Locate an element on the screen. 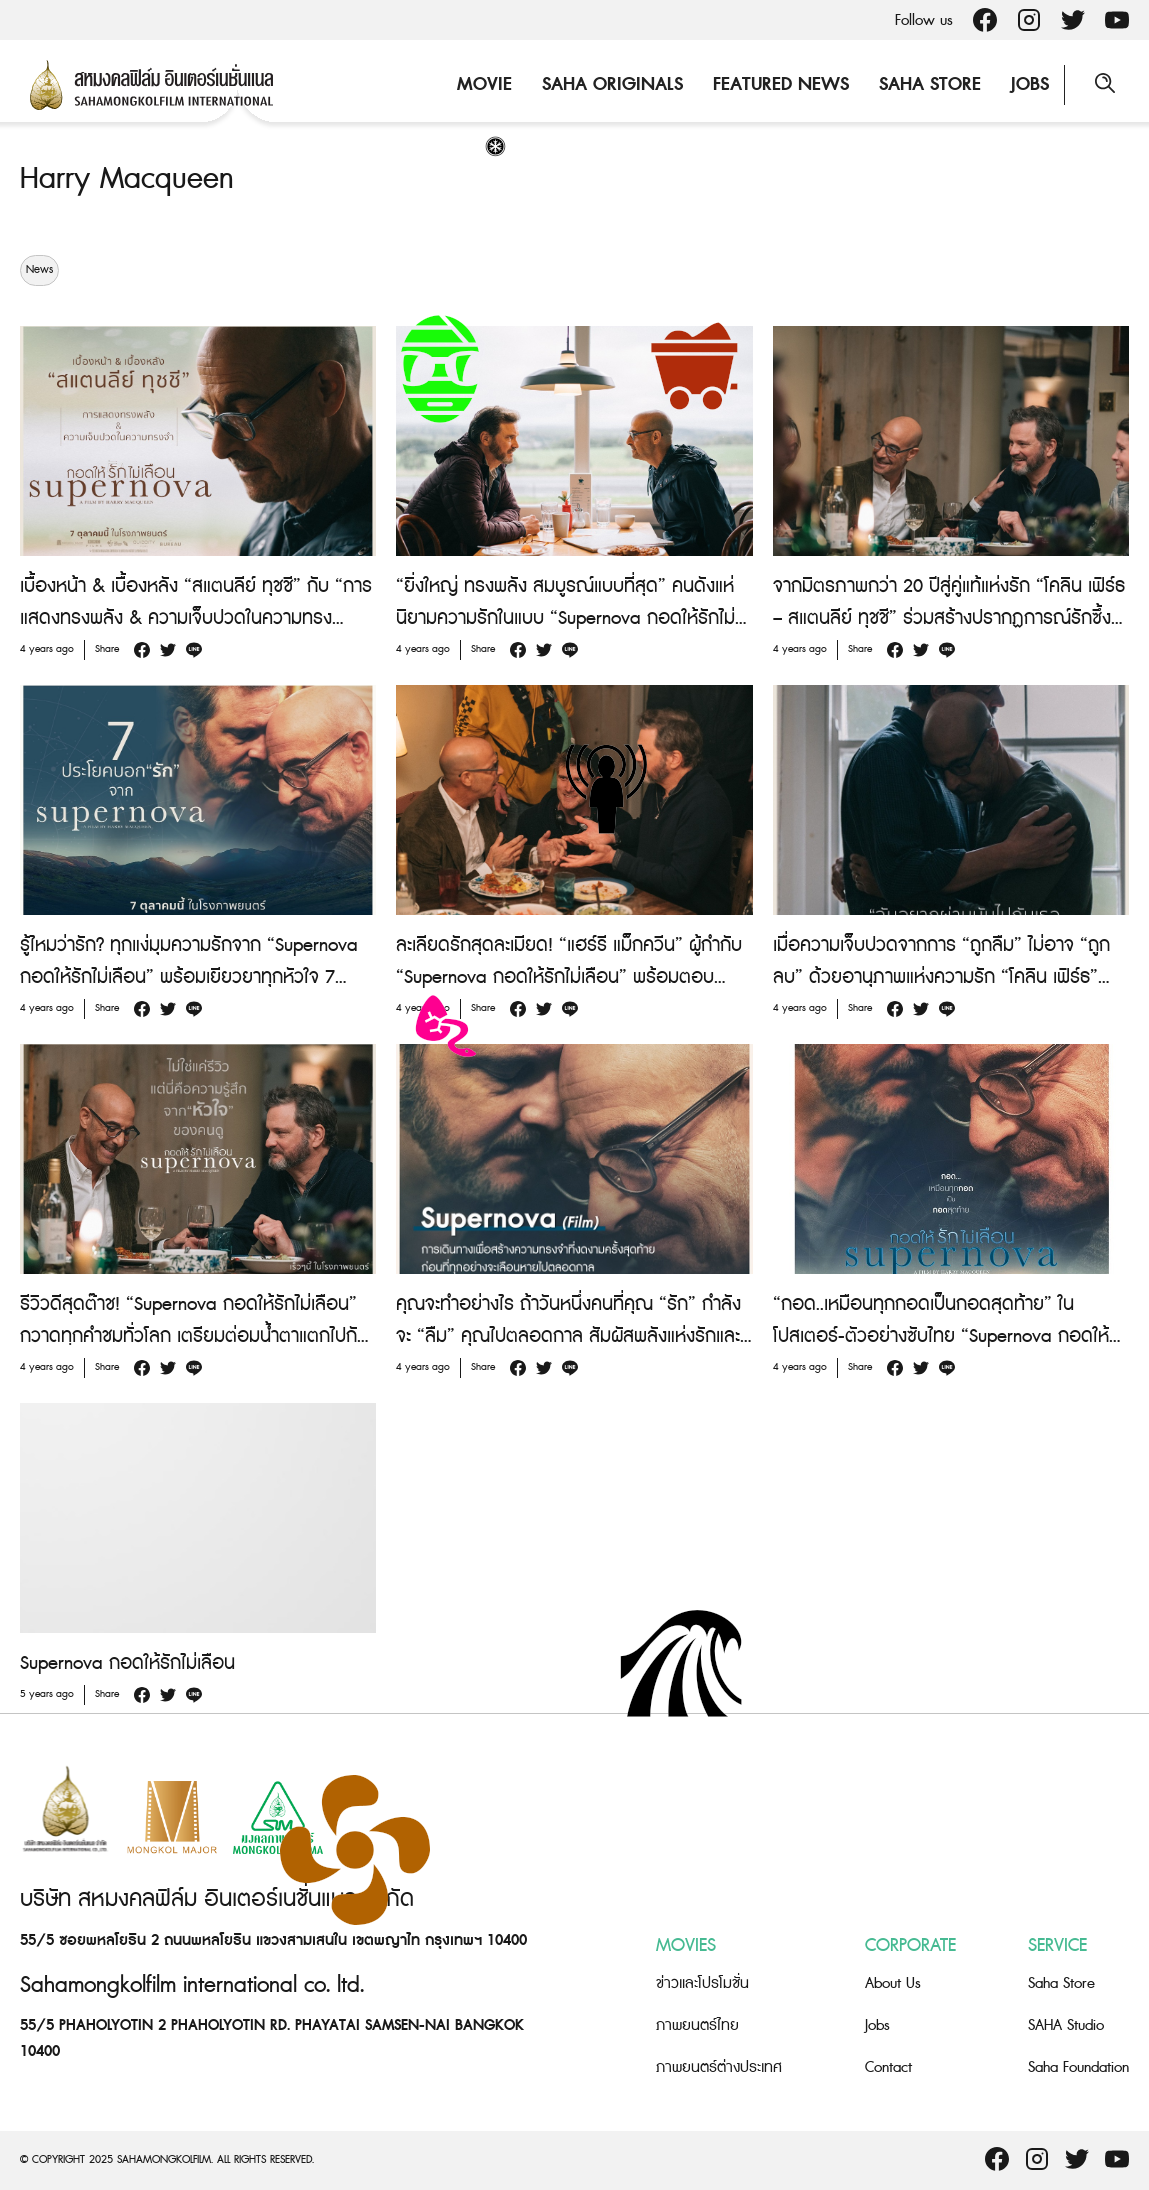 This screenshot has width=1149, height=2190. indicates activity or live status is located at coordinates (355, 1850).